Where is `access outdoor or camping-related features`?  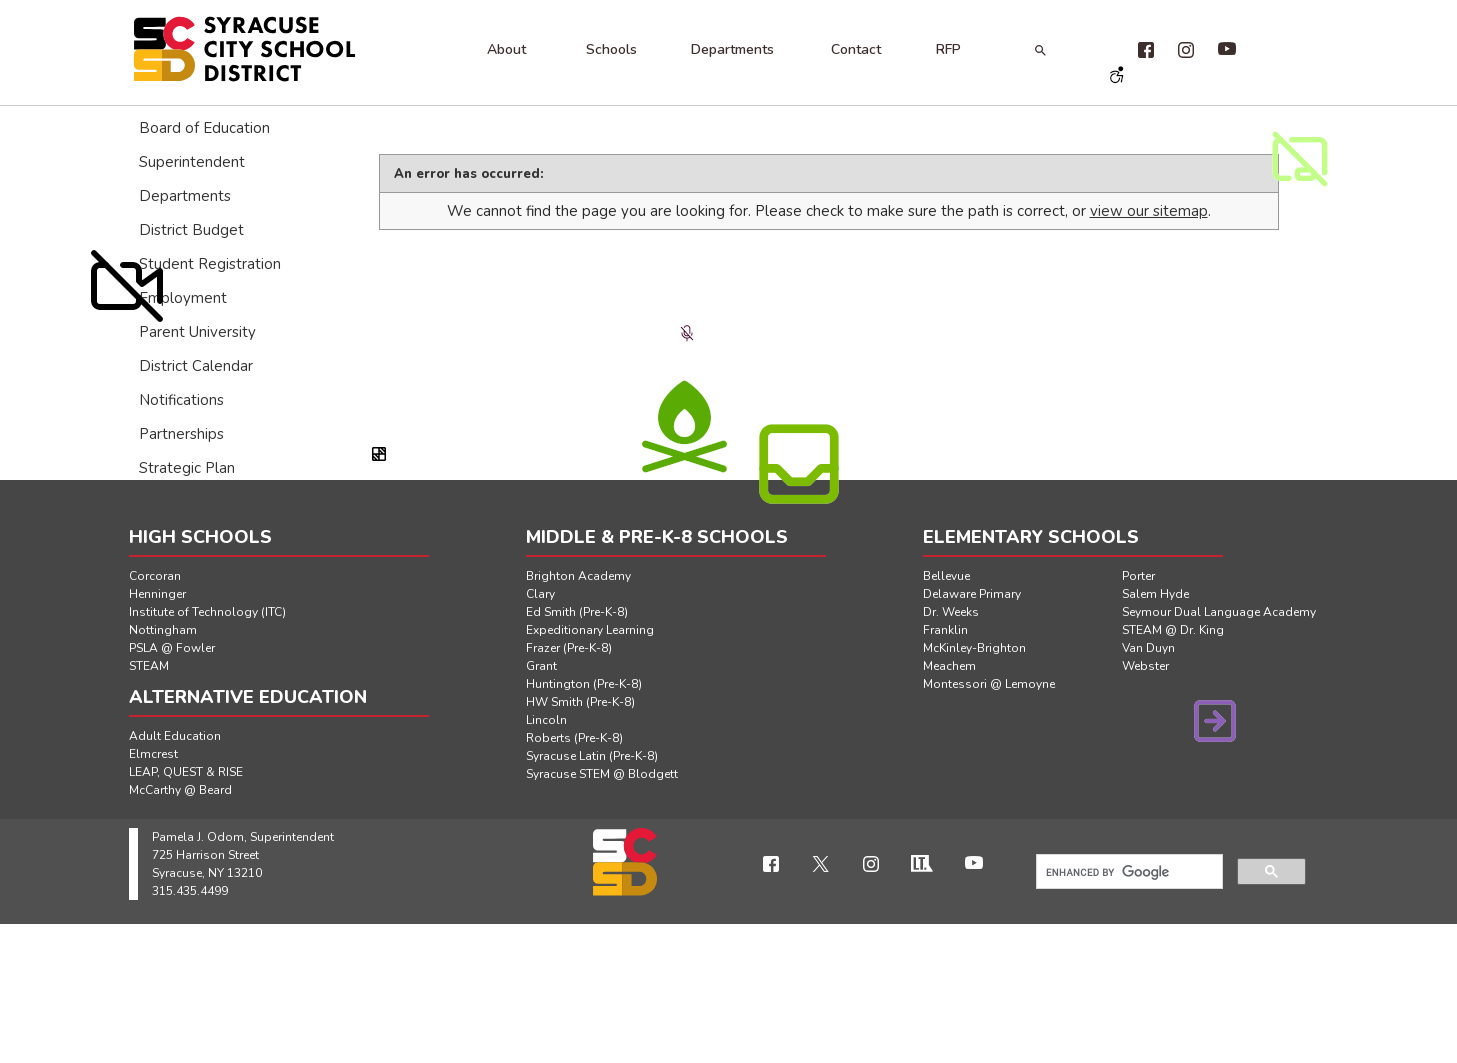 access outdoor or camping-related features is located at coordinates (684, 426).